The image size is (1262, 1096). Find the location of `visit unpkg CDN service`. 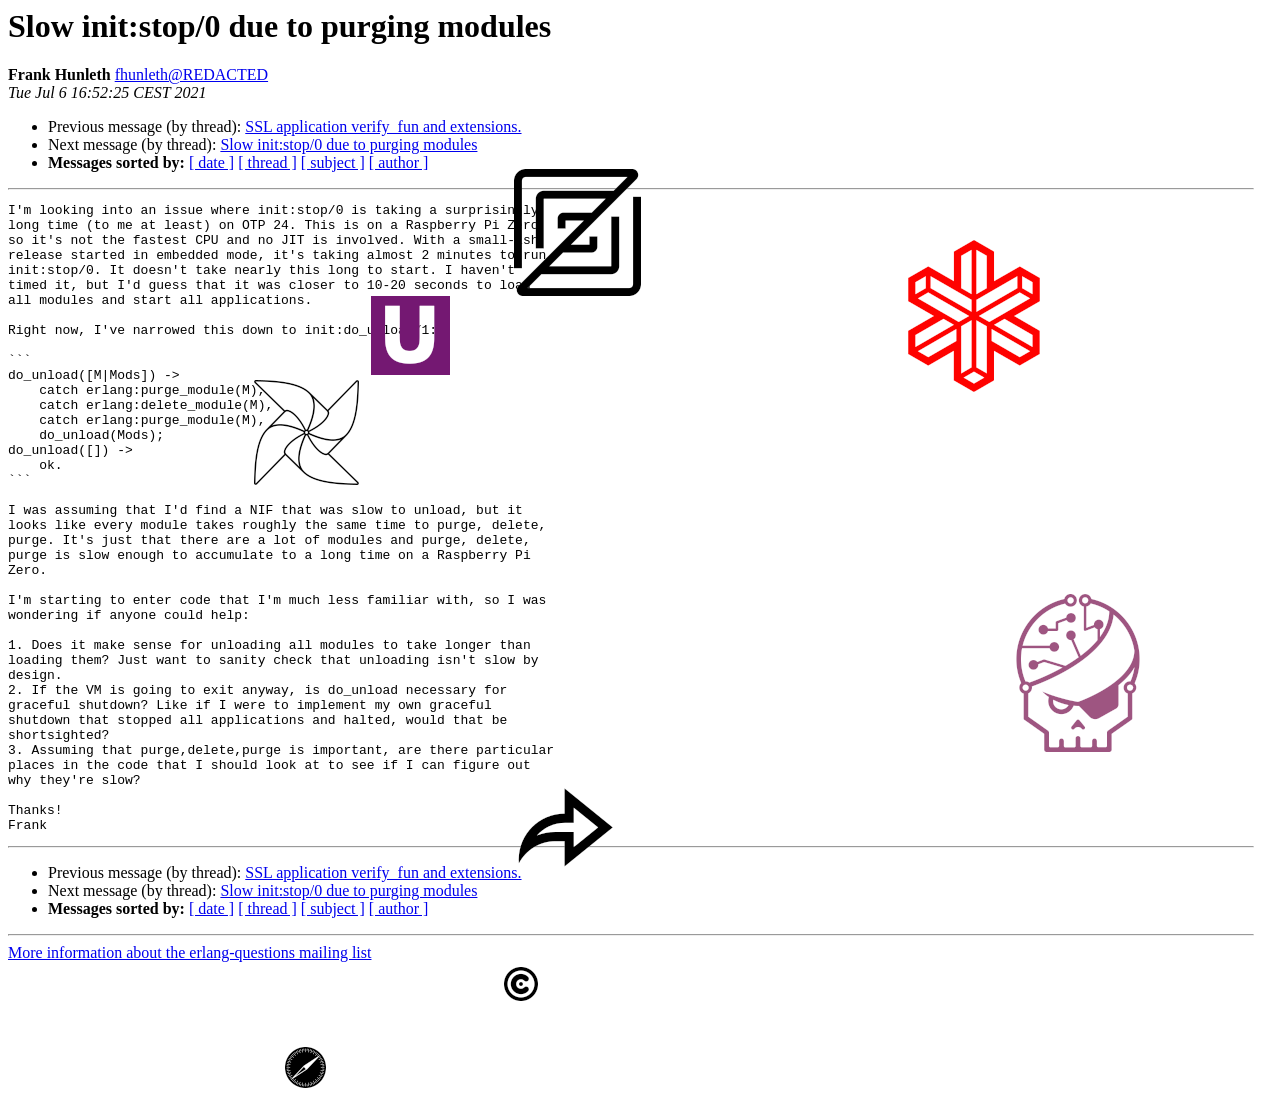

visit unpkg CDN service is located at coordinates (410, 335).